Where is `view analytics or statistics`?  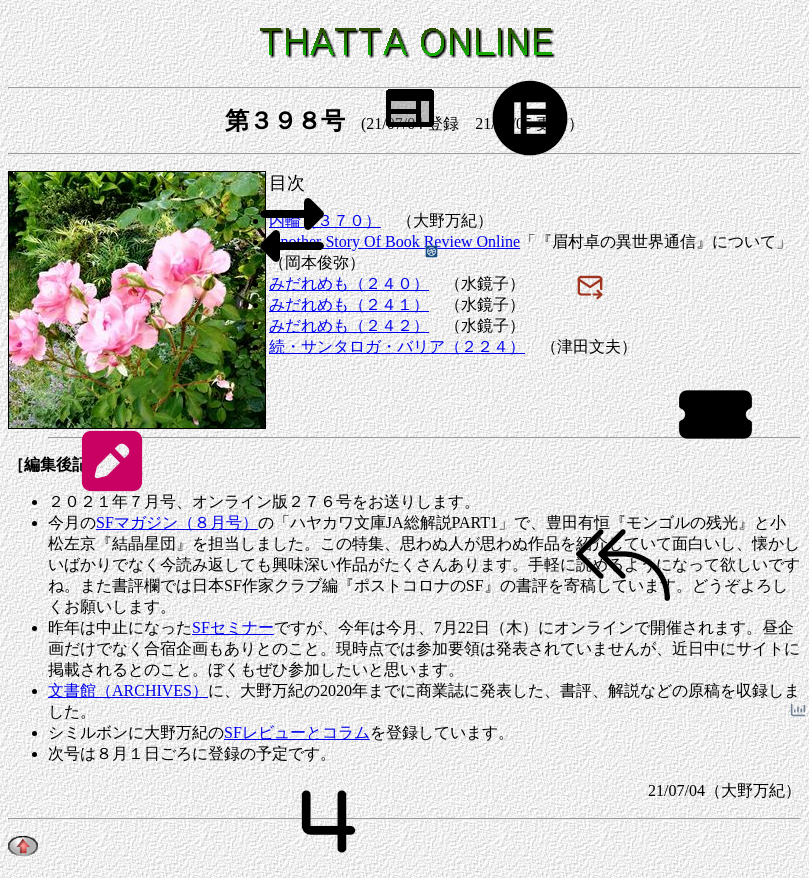
view analytics or statistics is located at coordinates (798, 710).